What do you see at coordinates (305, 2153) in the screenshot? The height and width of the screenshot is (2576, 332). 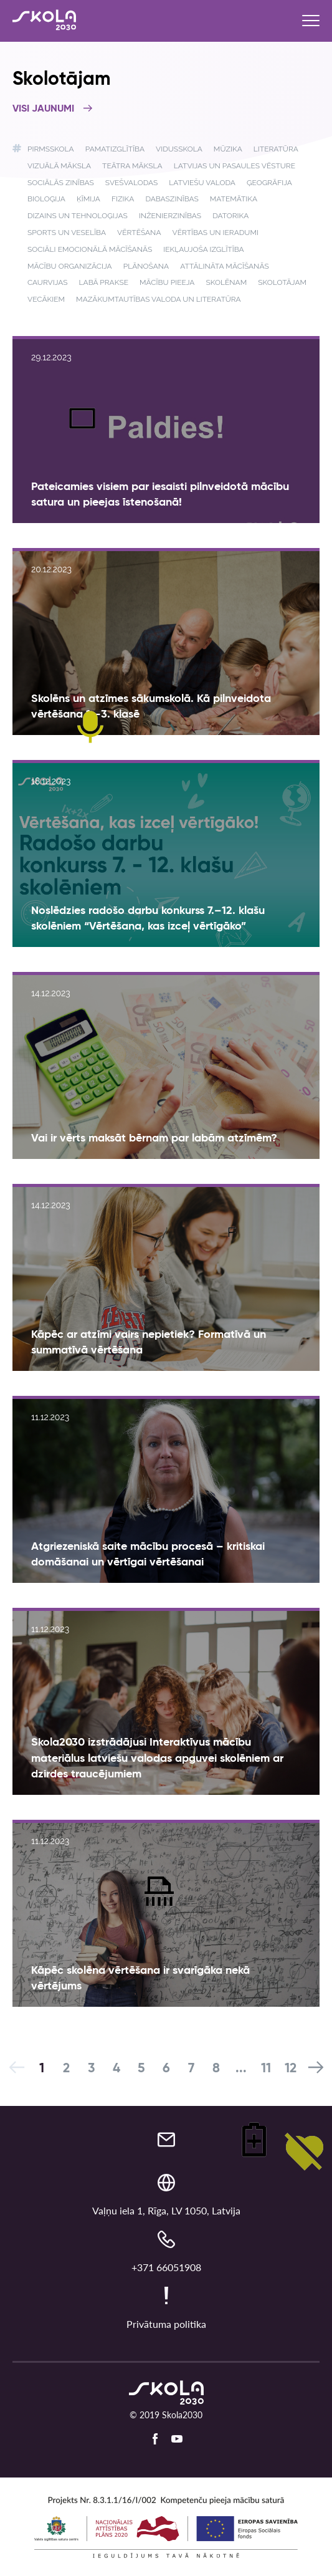 I see `dislike or remove from favorites` at bounding box center [305, 2153].